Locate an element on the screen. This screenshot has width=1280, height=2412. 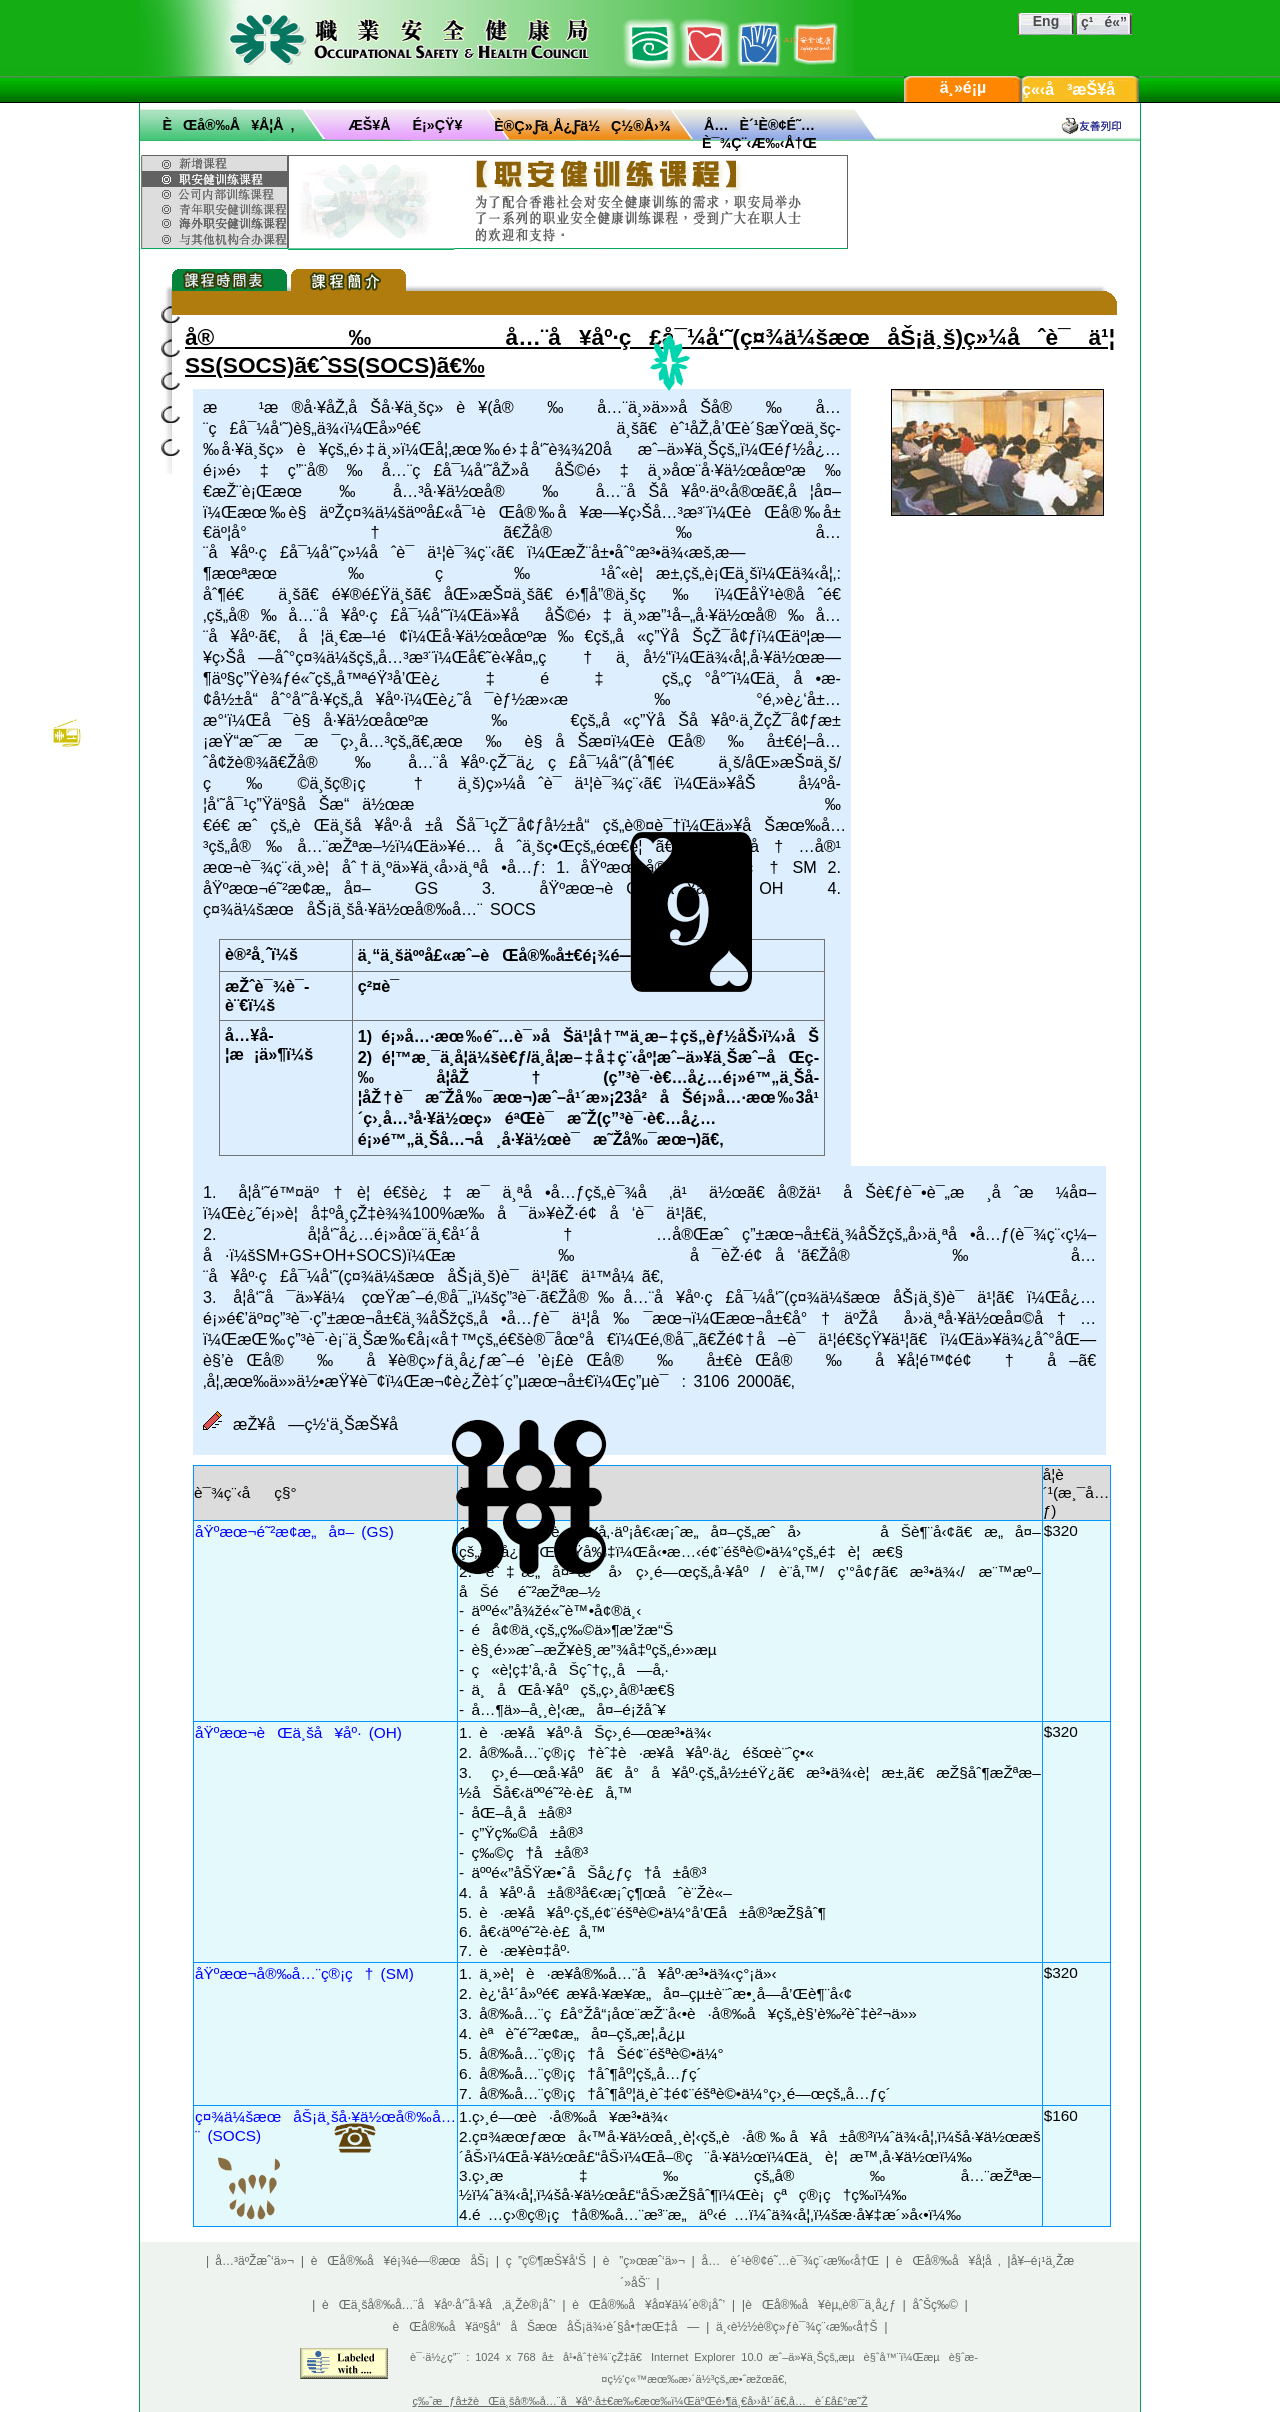
collect or view crystals/gems in inventory is located at coordinates (669, 363).